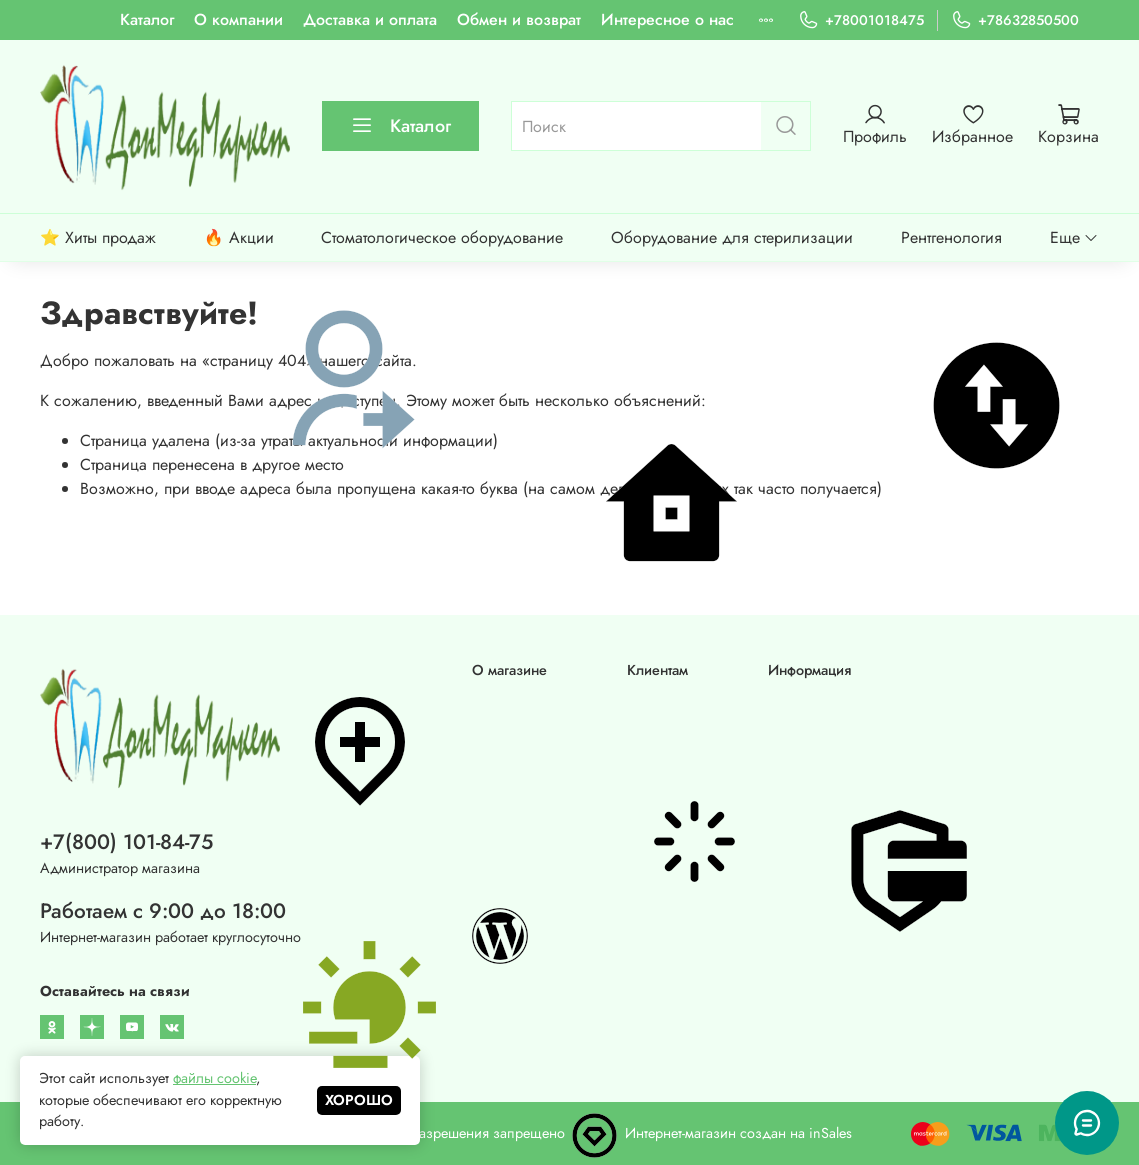 This screenshot has width=1139, height=1165. What do you see at coordinates (694, 841) in the screenshot?
I see `indicates content is loading` at bounding box center [694, 841].